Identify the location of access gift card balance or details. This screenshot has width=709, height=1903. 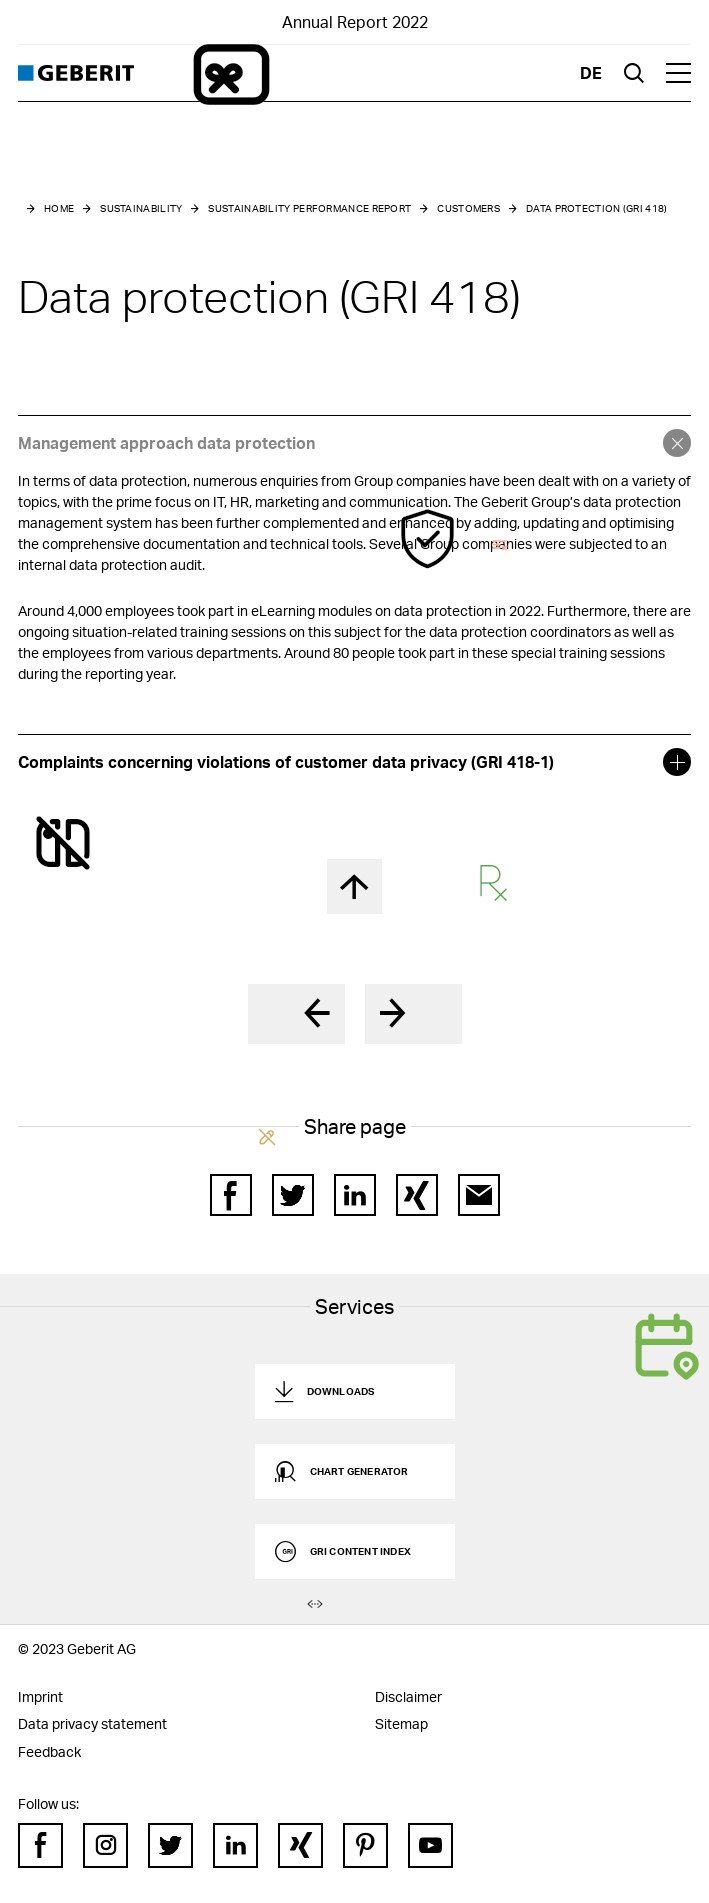
(231, 74).